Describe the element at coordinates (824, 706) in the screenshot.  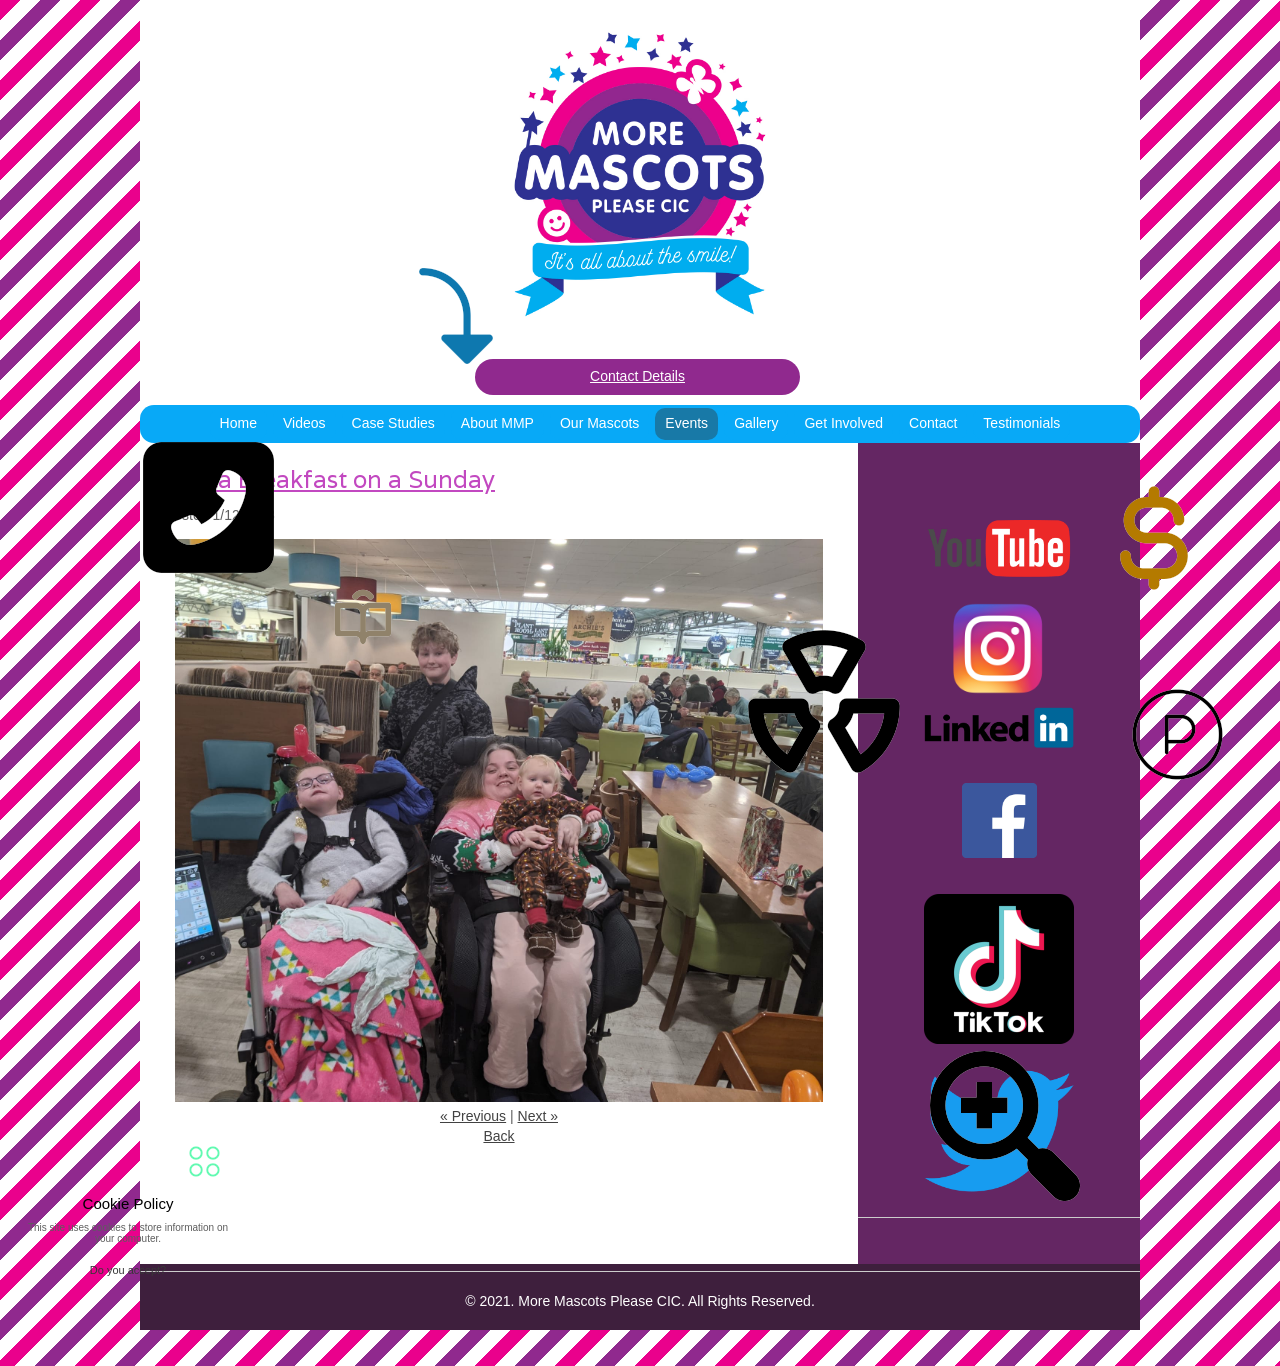
I see `indicates hazardous or radioactive content warning` at that location.